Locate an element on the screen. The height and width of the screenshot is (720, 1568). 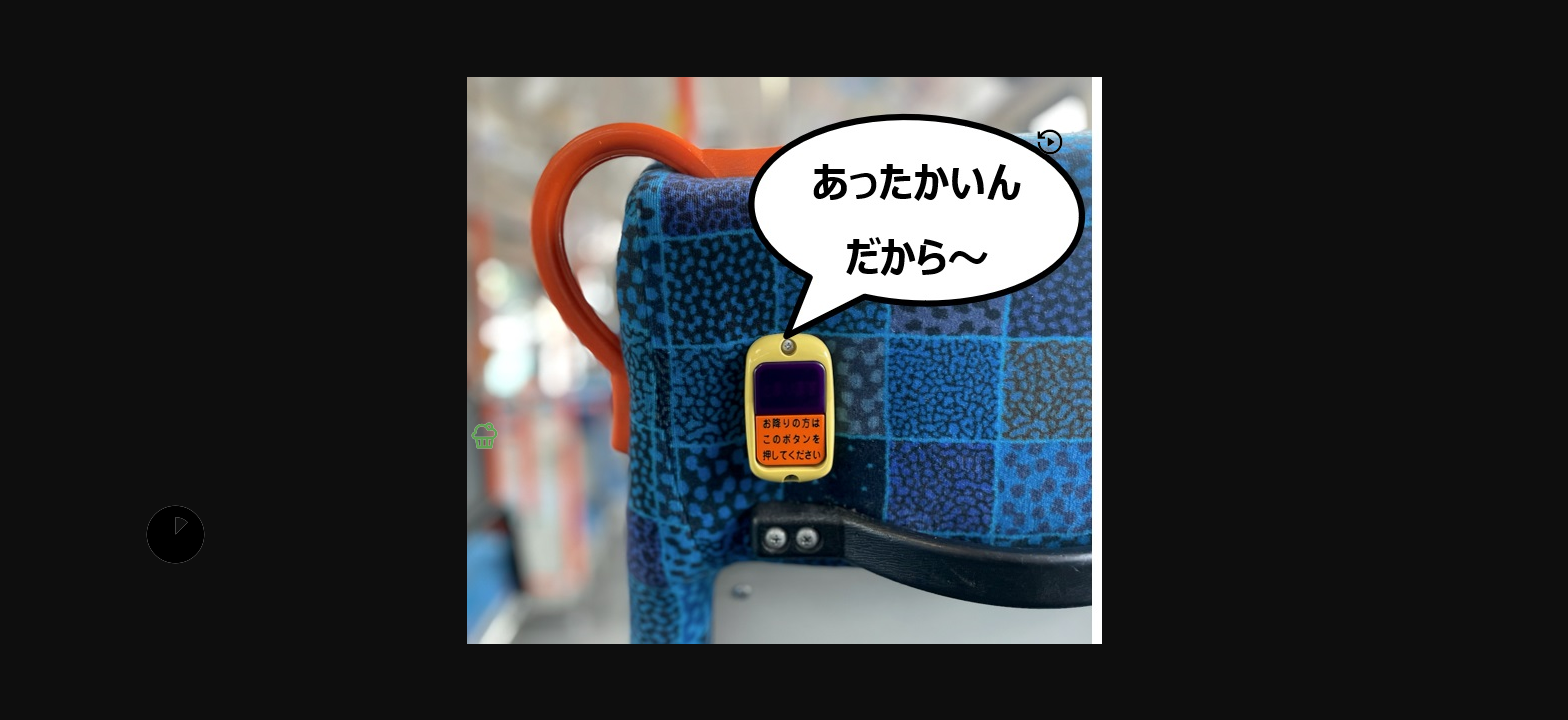
indicates progress at early stage or first step is located at coordinates (175, 534).